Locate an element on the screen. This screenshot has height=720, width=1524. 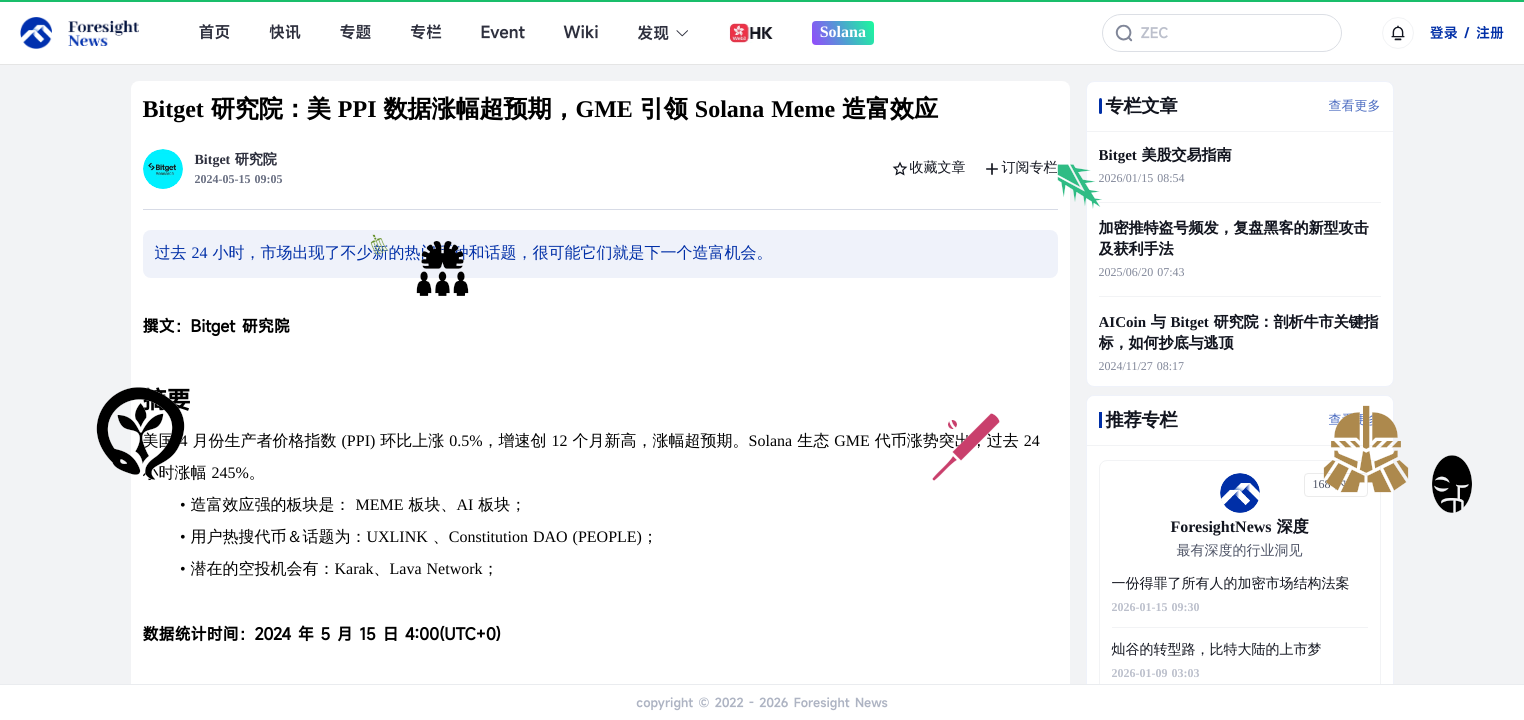
select dwarf character class is located at coordinates (1366, 449).